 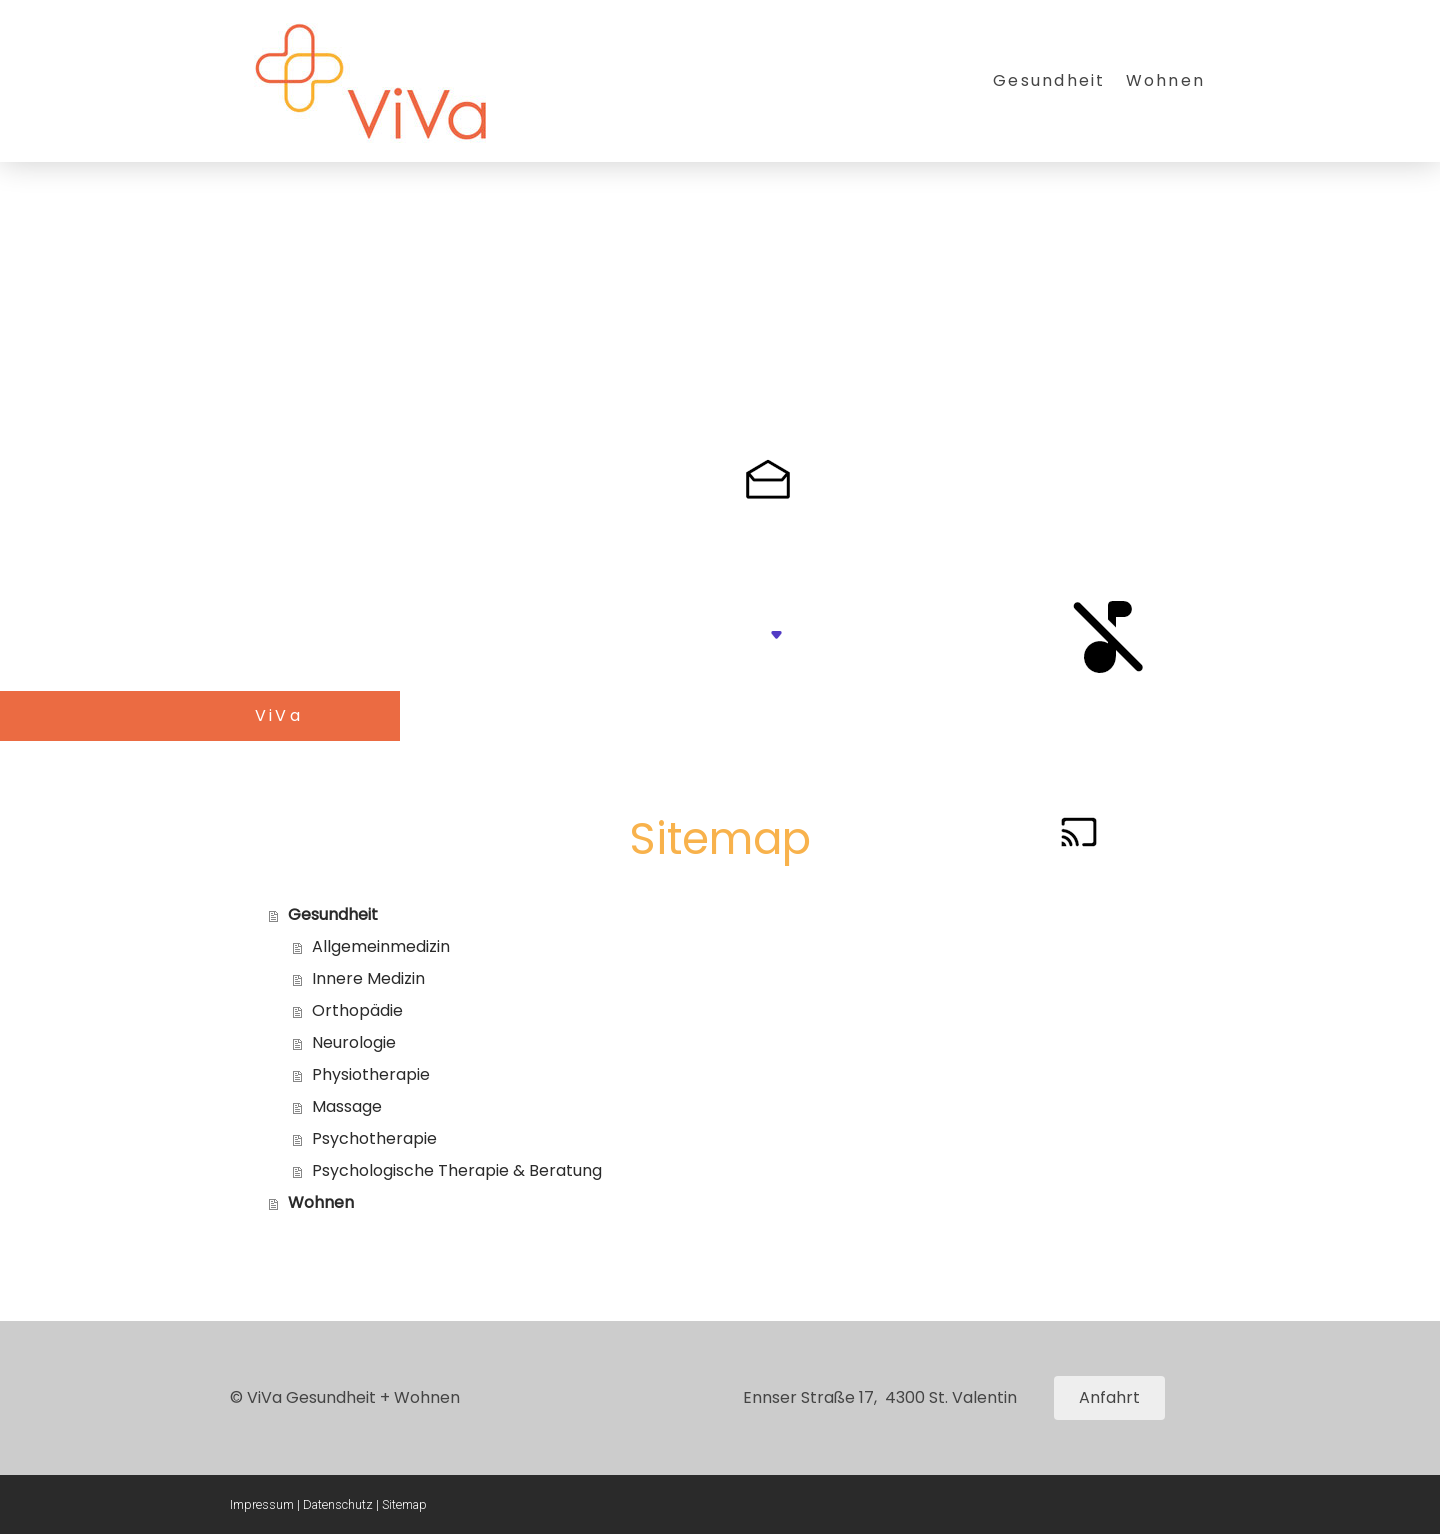 What do you see at coordinates (1108, 637) in the screenshot?
I see `mute or disable music playback` at bounding box center [1108, 637].